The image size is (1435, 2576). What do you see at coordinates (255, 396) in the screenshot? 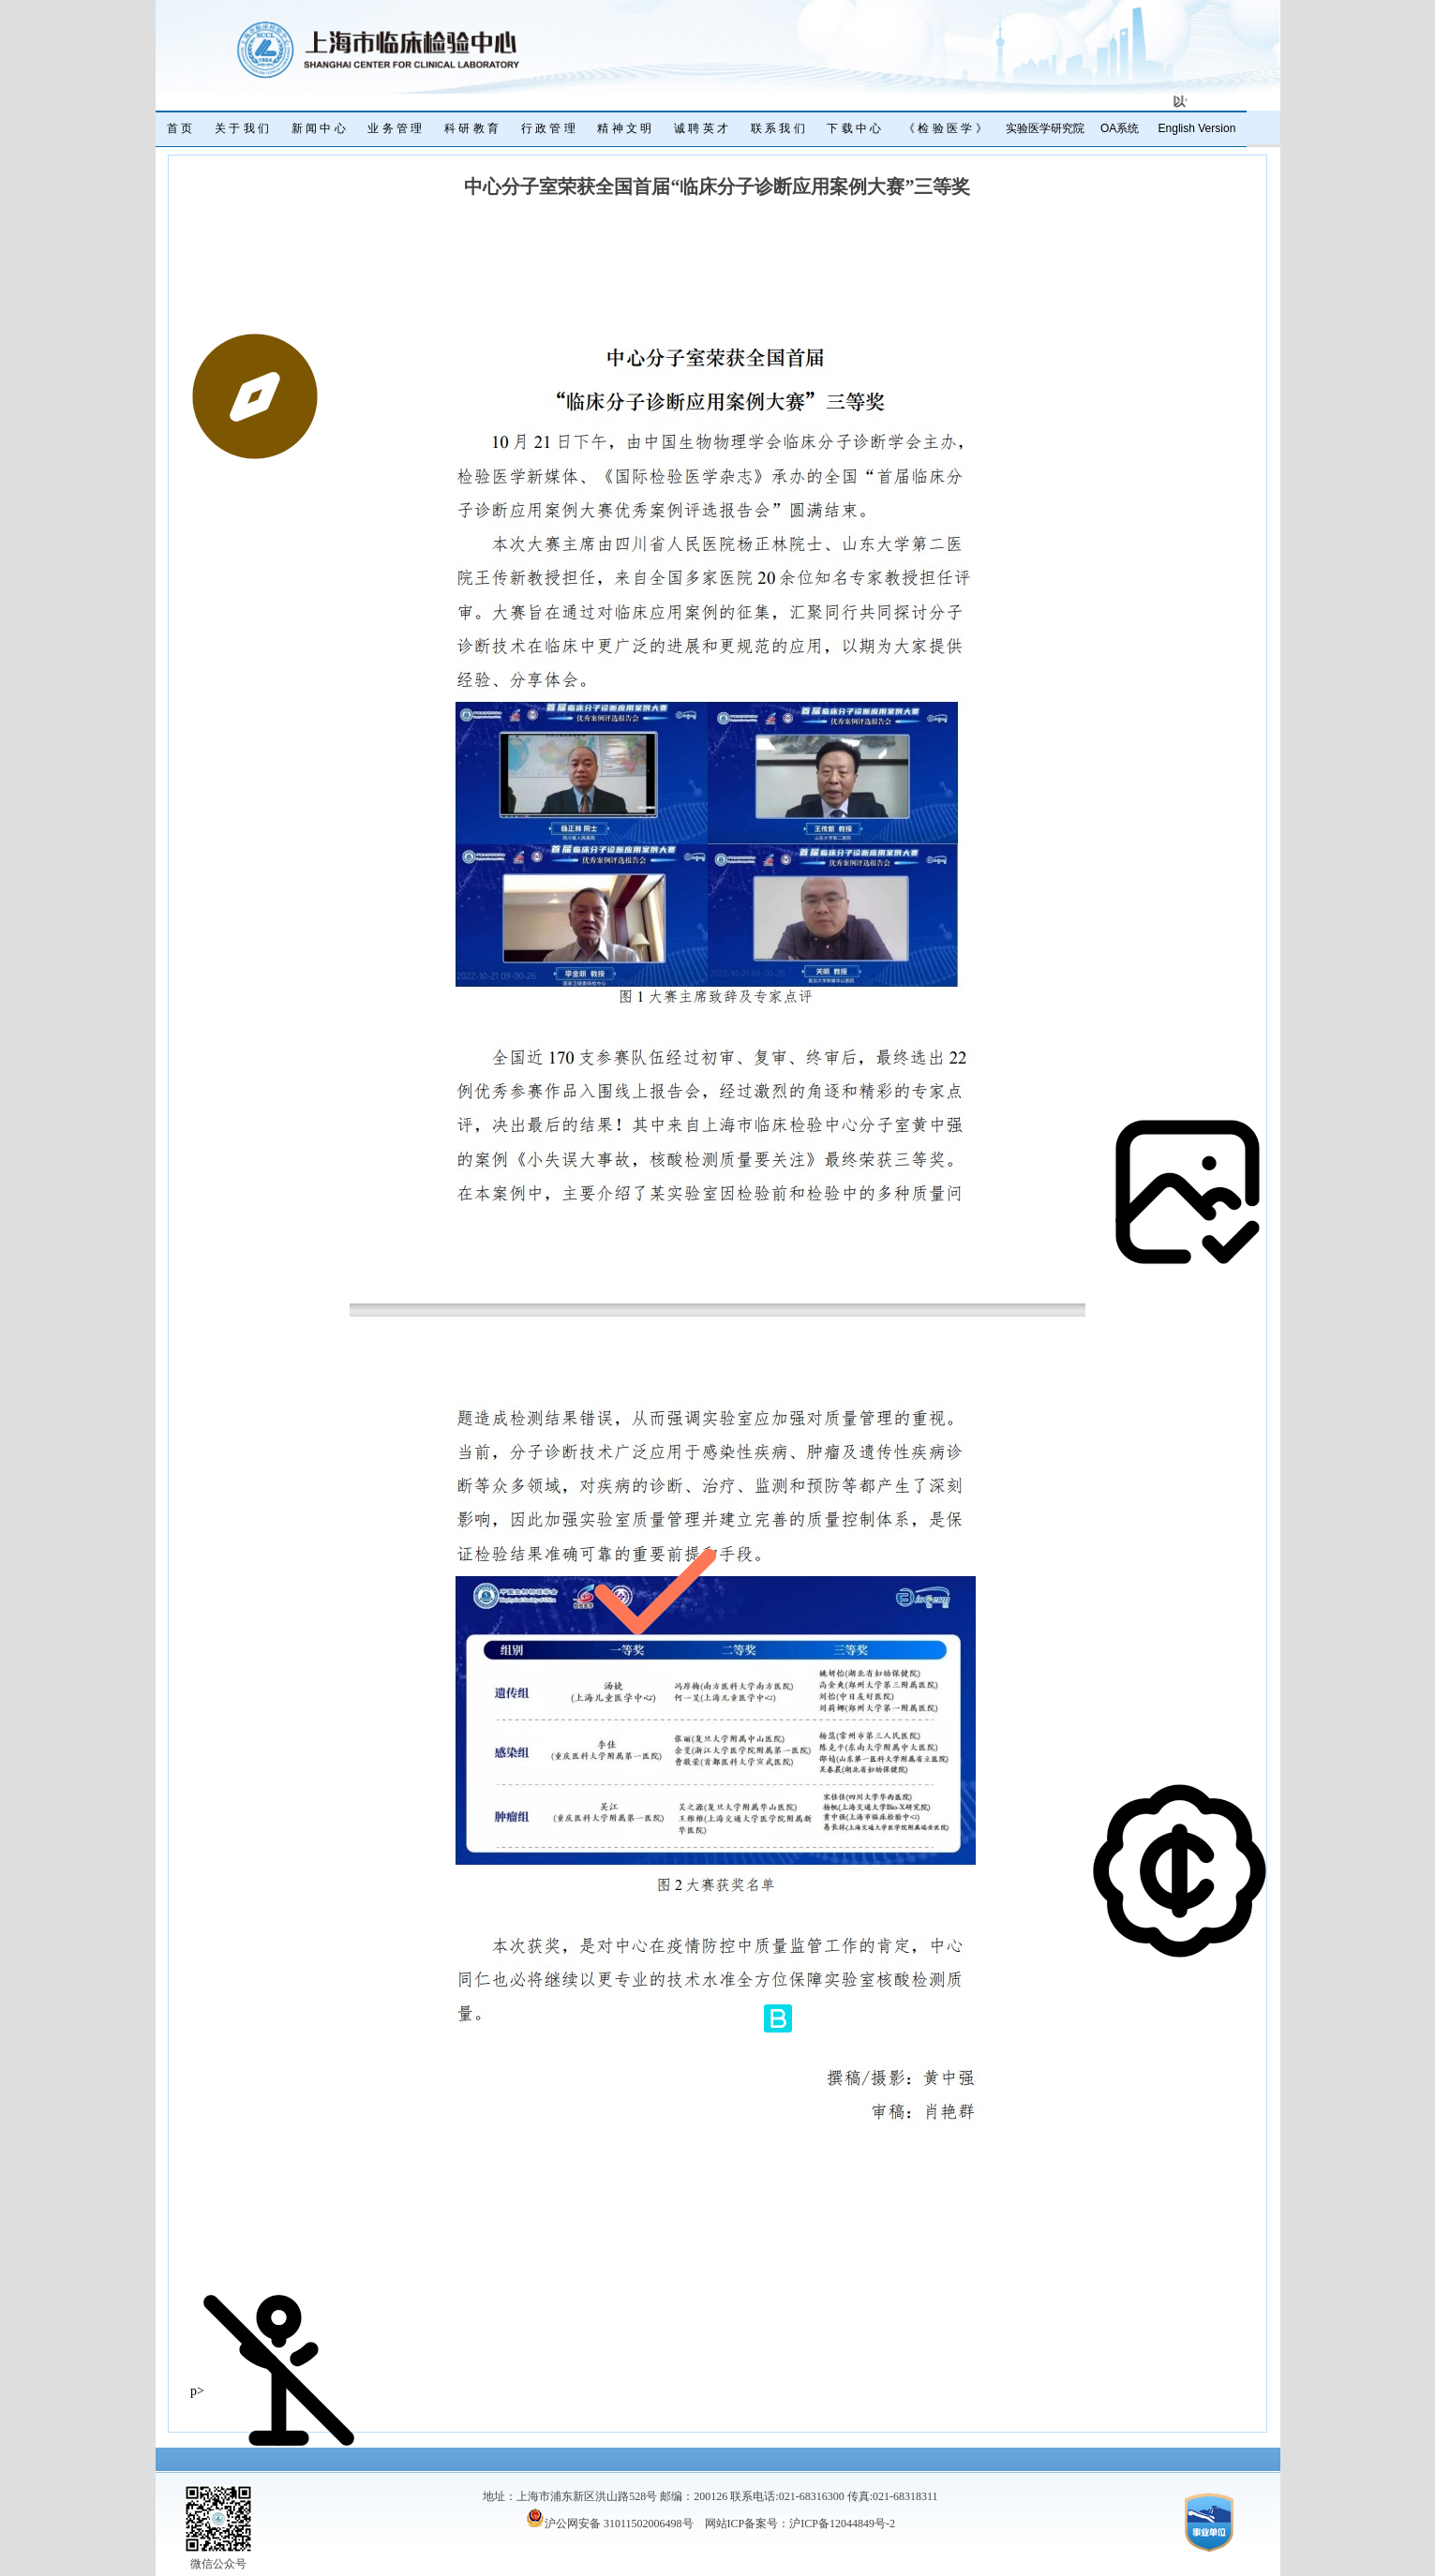
I see `access navigation or directional features` at bounding box center [255, 396].